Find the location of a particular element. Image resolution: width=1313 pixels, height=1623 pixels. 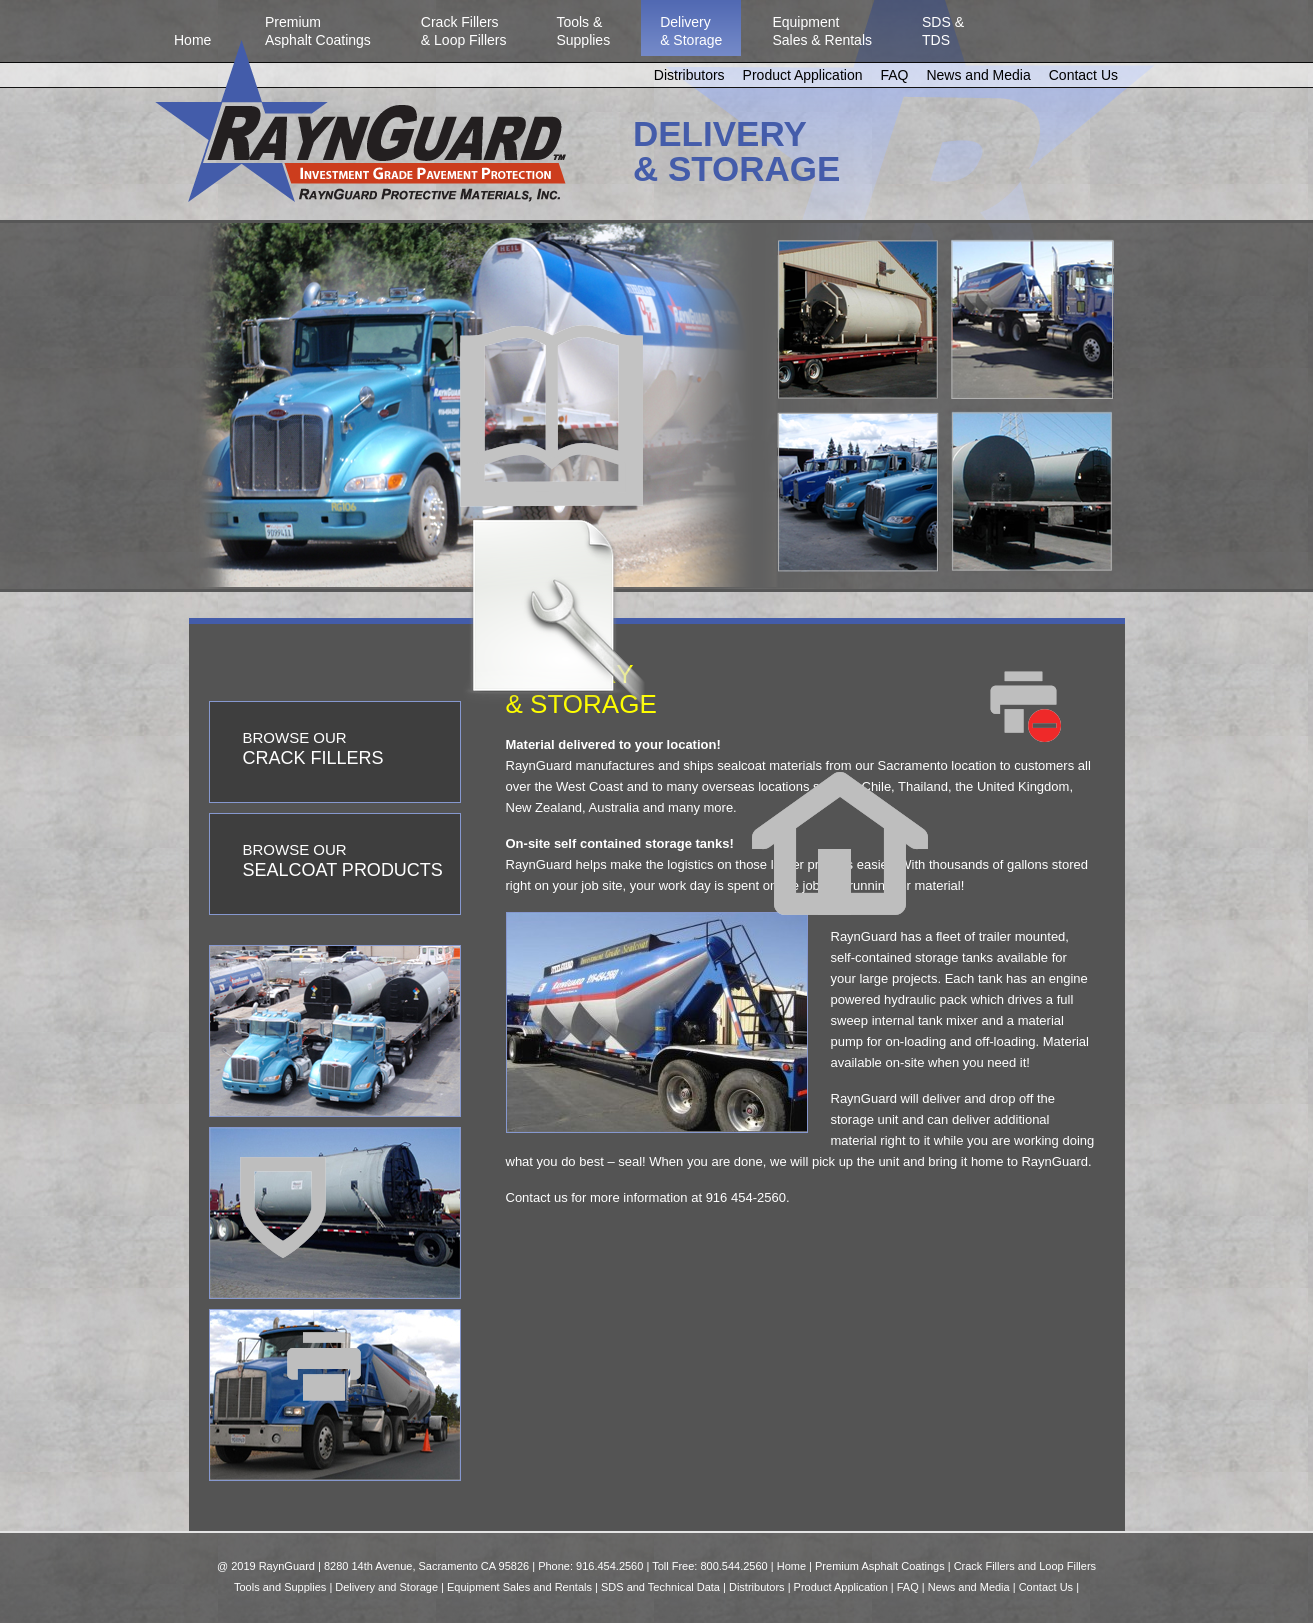

open the dictionary application is located at coordinates (557, 409).